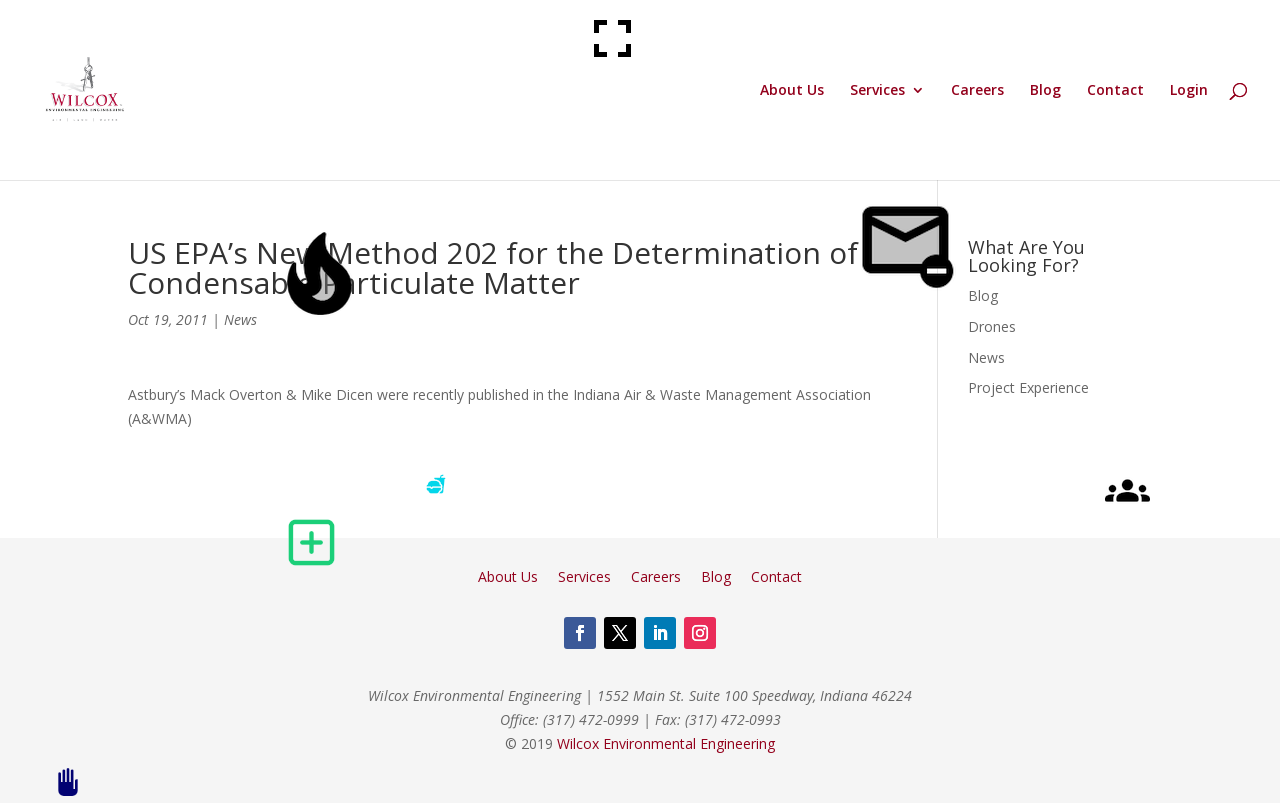 Image resolution: width=1280 pixels, height=803 pixels. Describe the element at coordinates (905, 249) in the screenshot. I see `unsubscribe from email list` at that location.